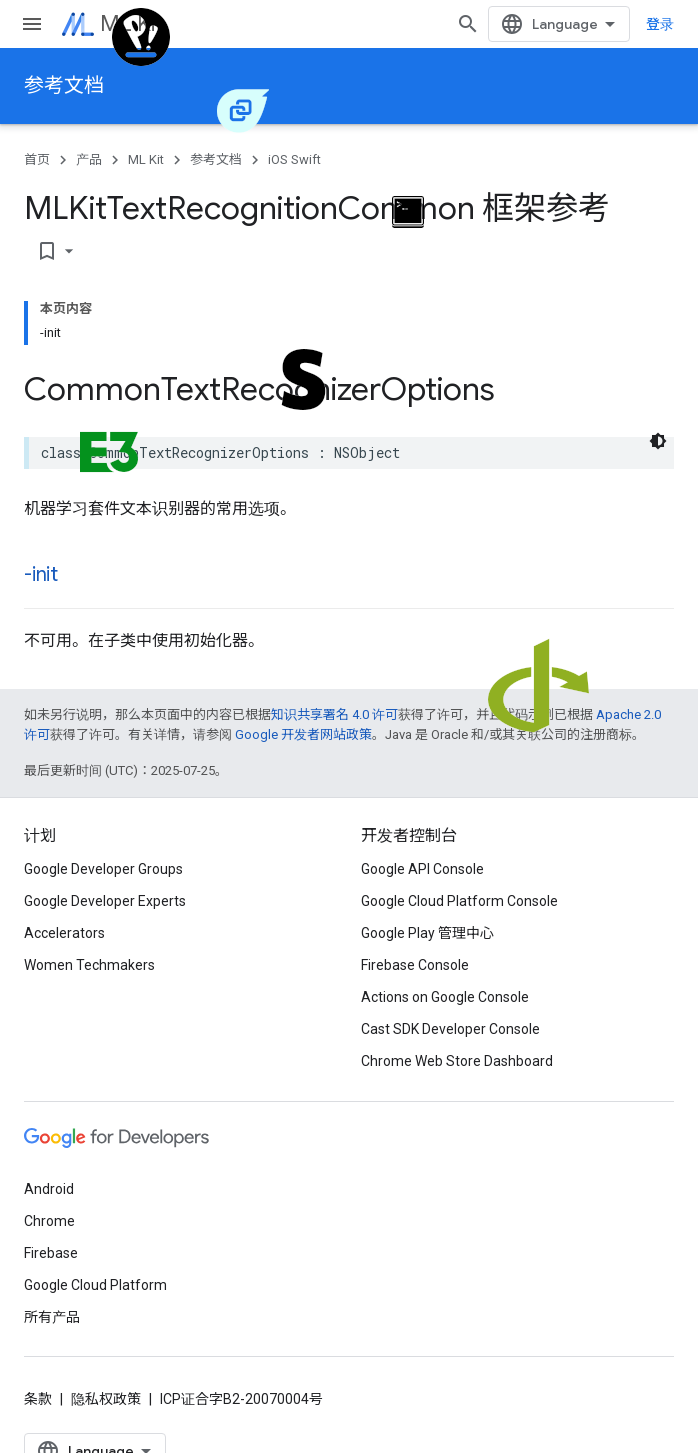 The height and width of the screenshot is (1453, 698). Describe the element at coordinates (303, 379) in the screenshot. I see `stripe payment integration` at that location.